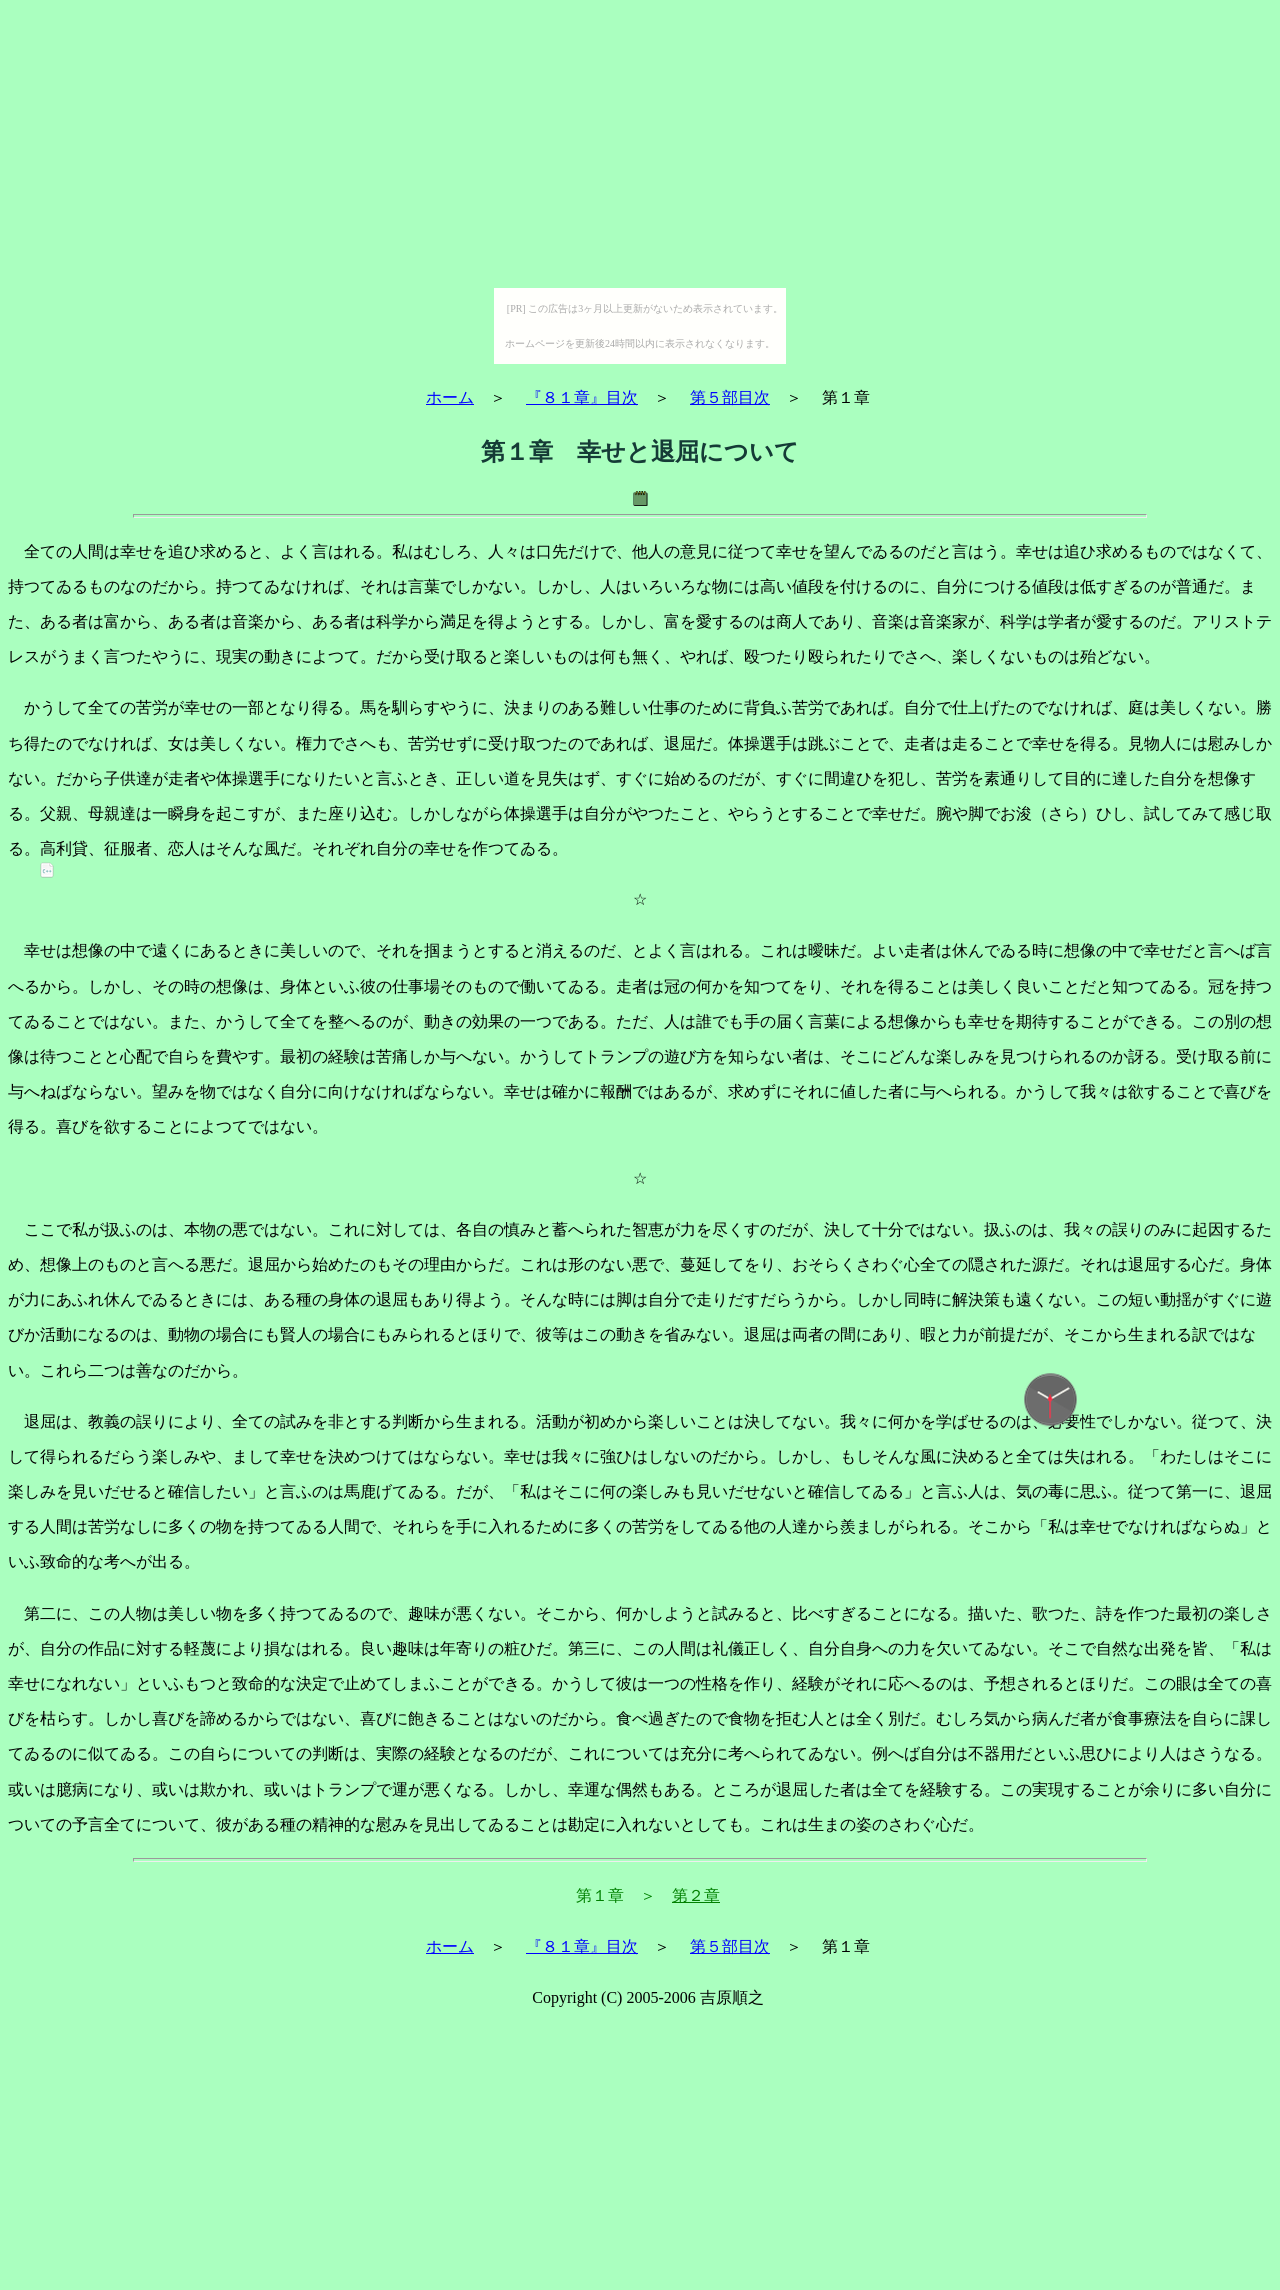 The image size is (1280, 2290). What do you see at coordinates (1050, 1399) in the screenshot?
I see `open the clocks app` at bounding box center [1050, 1399].